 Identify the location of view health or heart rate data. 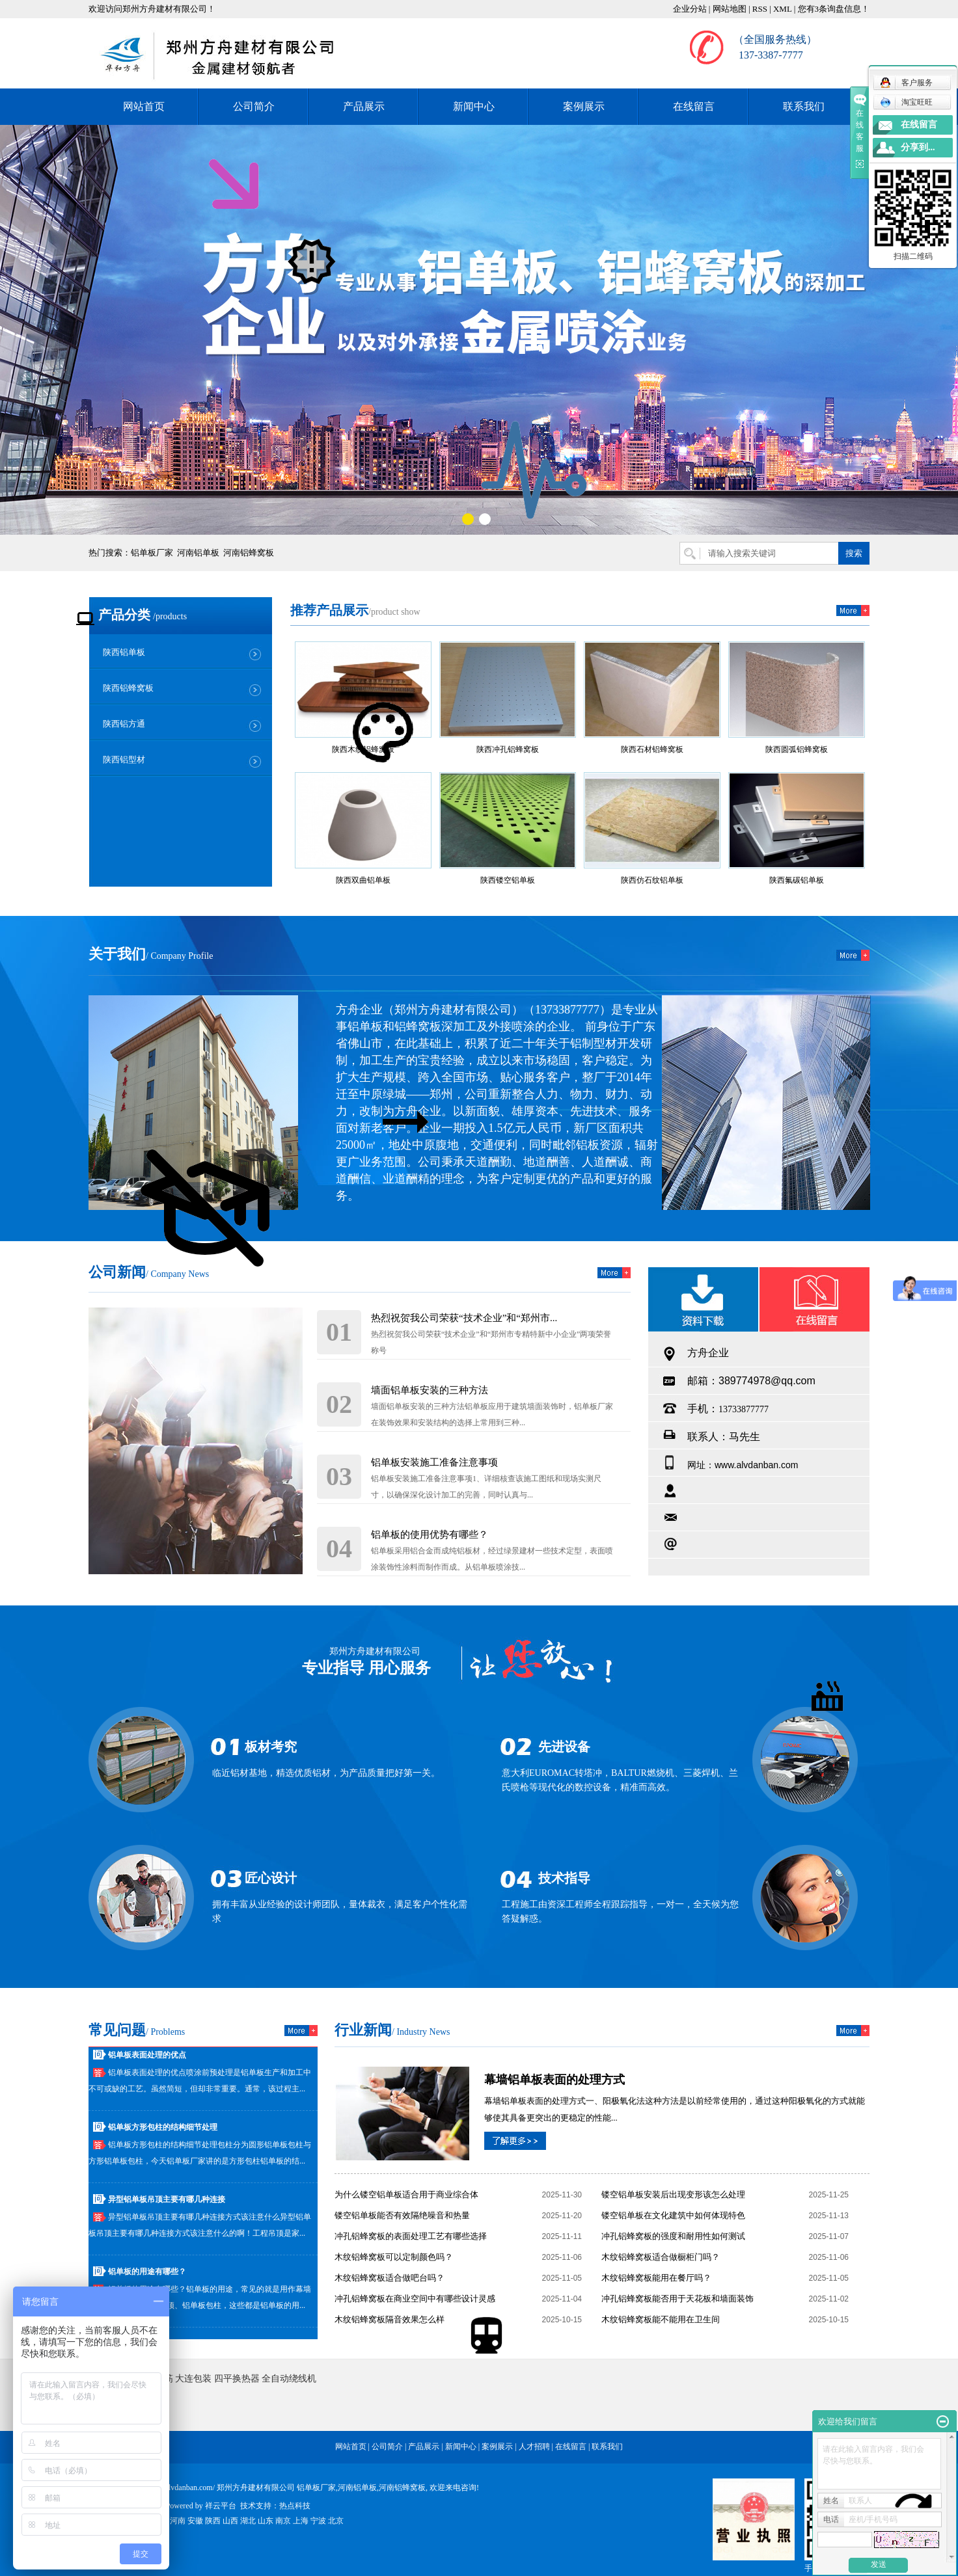
(534, 470).